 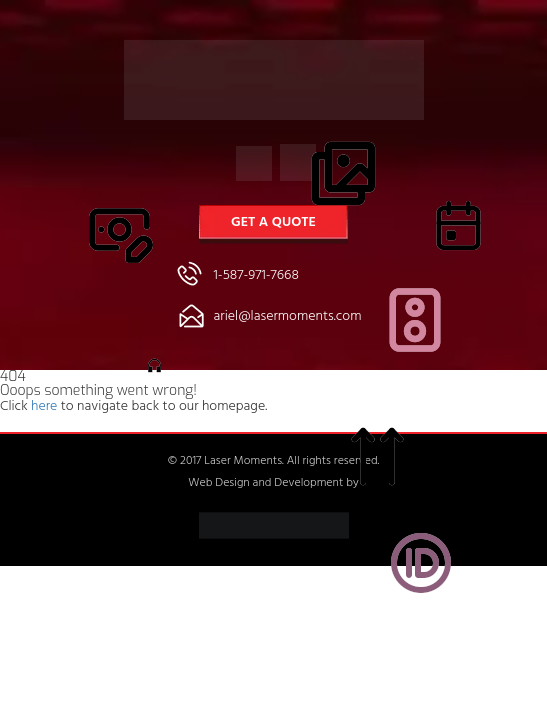 What do you see at coordinates (458, 225) in the screenshot?
I see `view or add a calendar event` at bounding box center [458, 225].